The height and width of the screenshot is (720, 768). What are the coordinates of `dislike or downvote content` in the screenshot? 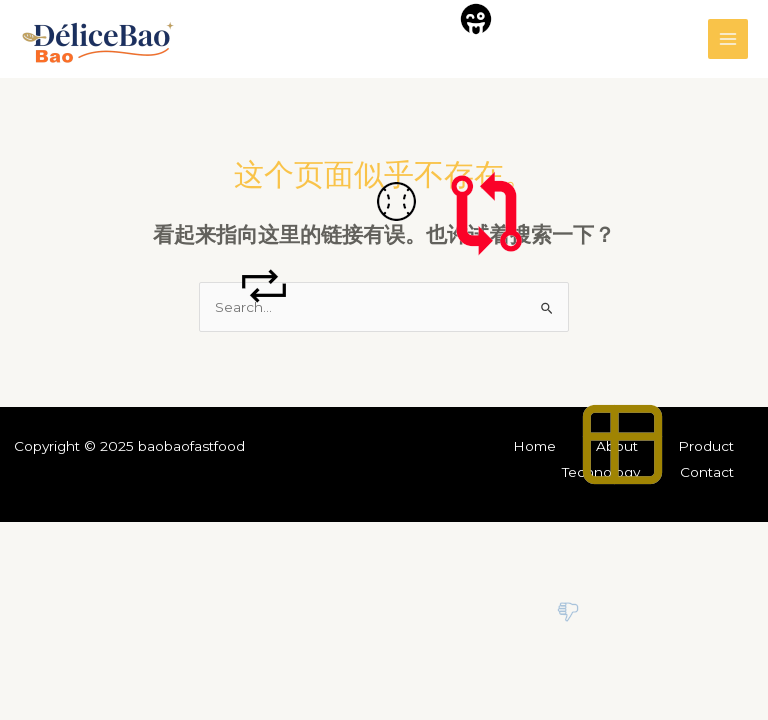 It's located at (568, 612).